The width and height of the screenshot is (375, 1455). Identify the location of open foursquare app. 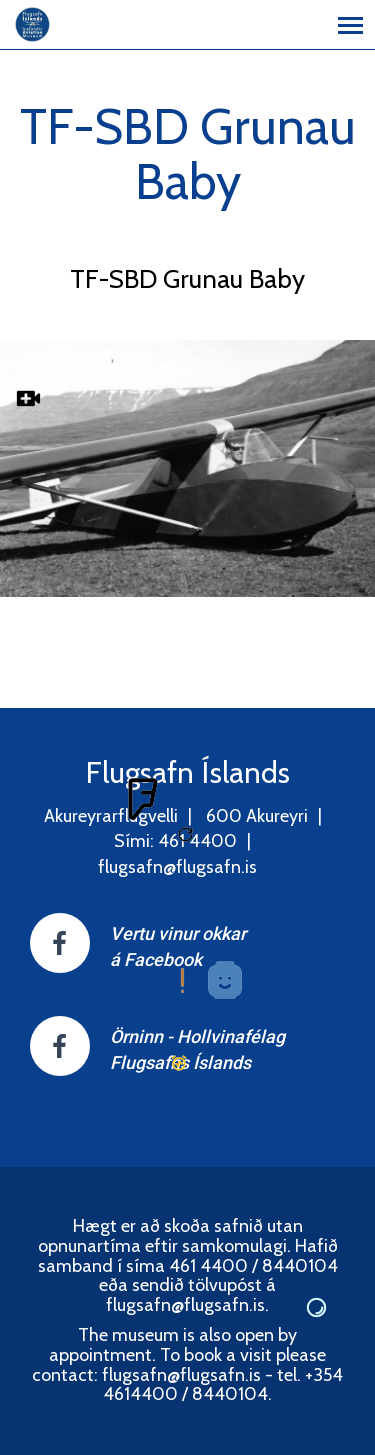
(143, 799).